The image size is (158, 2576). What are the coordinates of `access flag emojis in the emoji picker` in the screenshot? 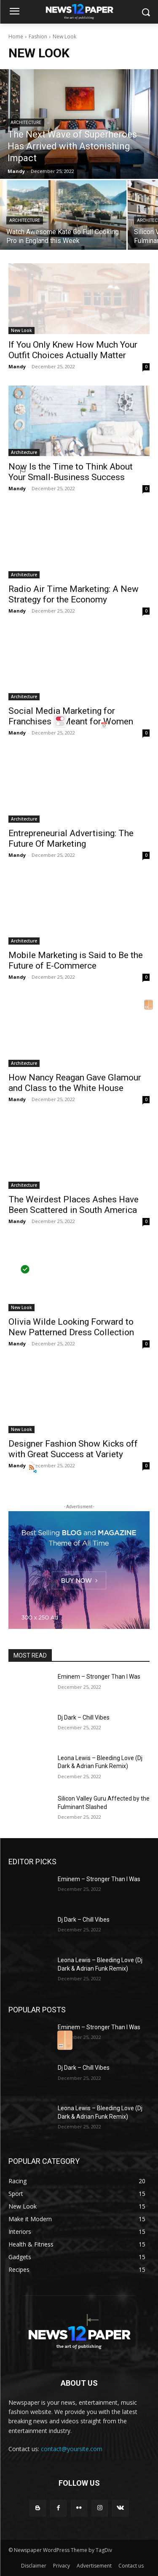 It's located at (23, 471).